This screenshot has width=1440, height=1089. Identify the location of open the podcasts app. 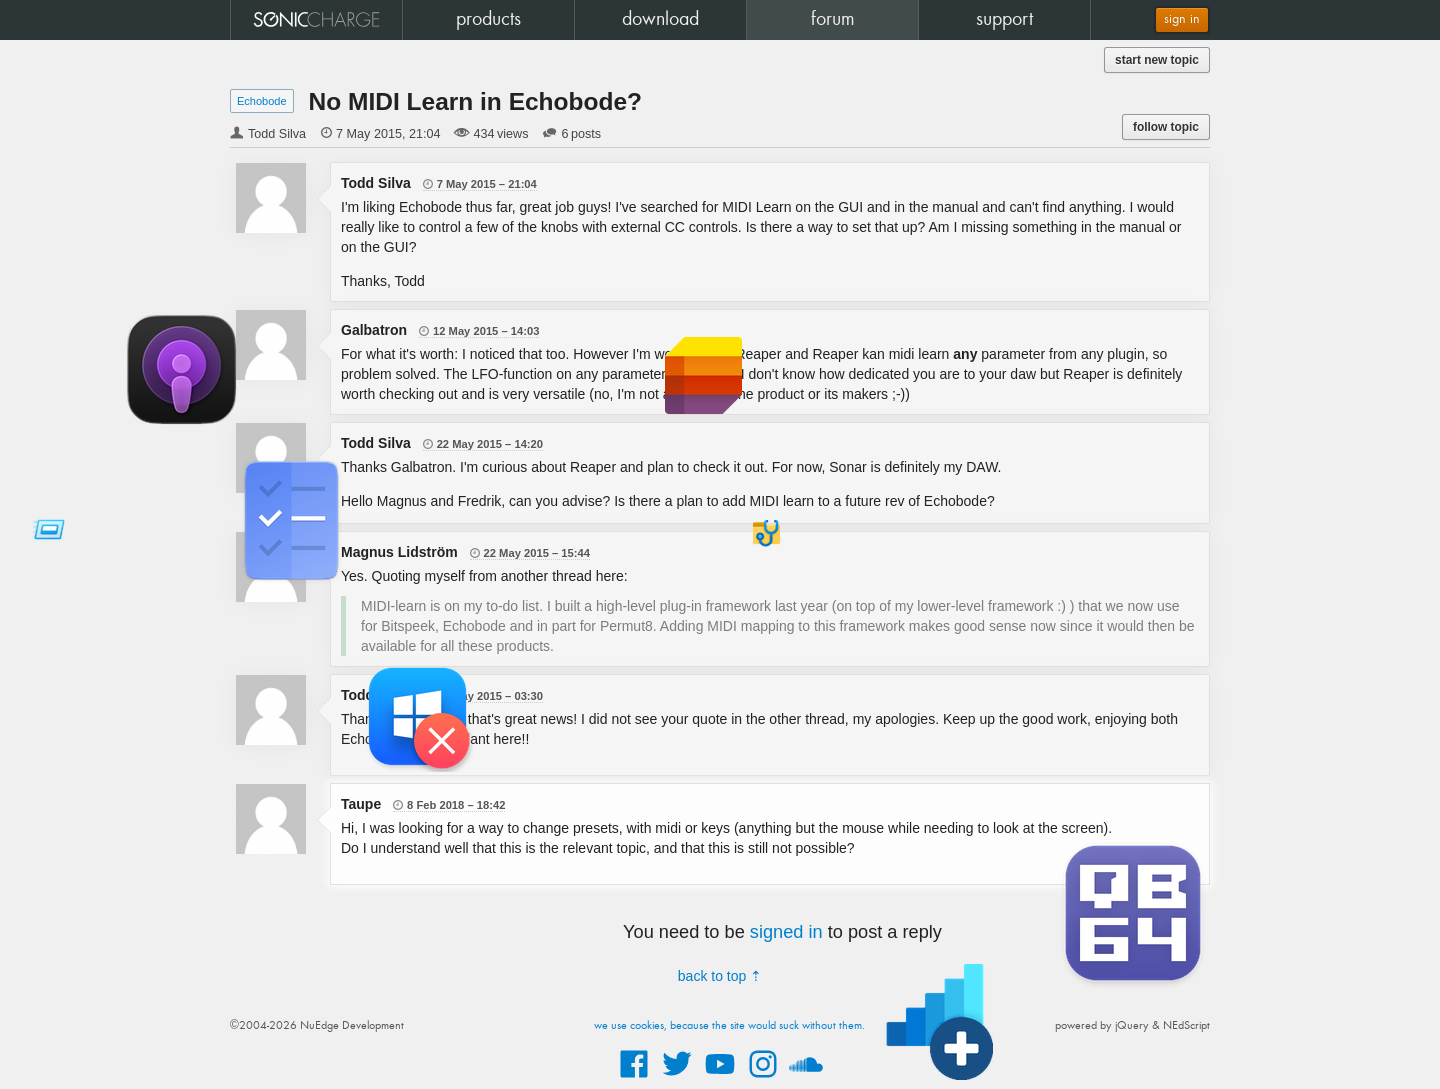
(181, 369).